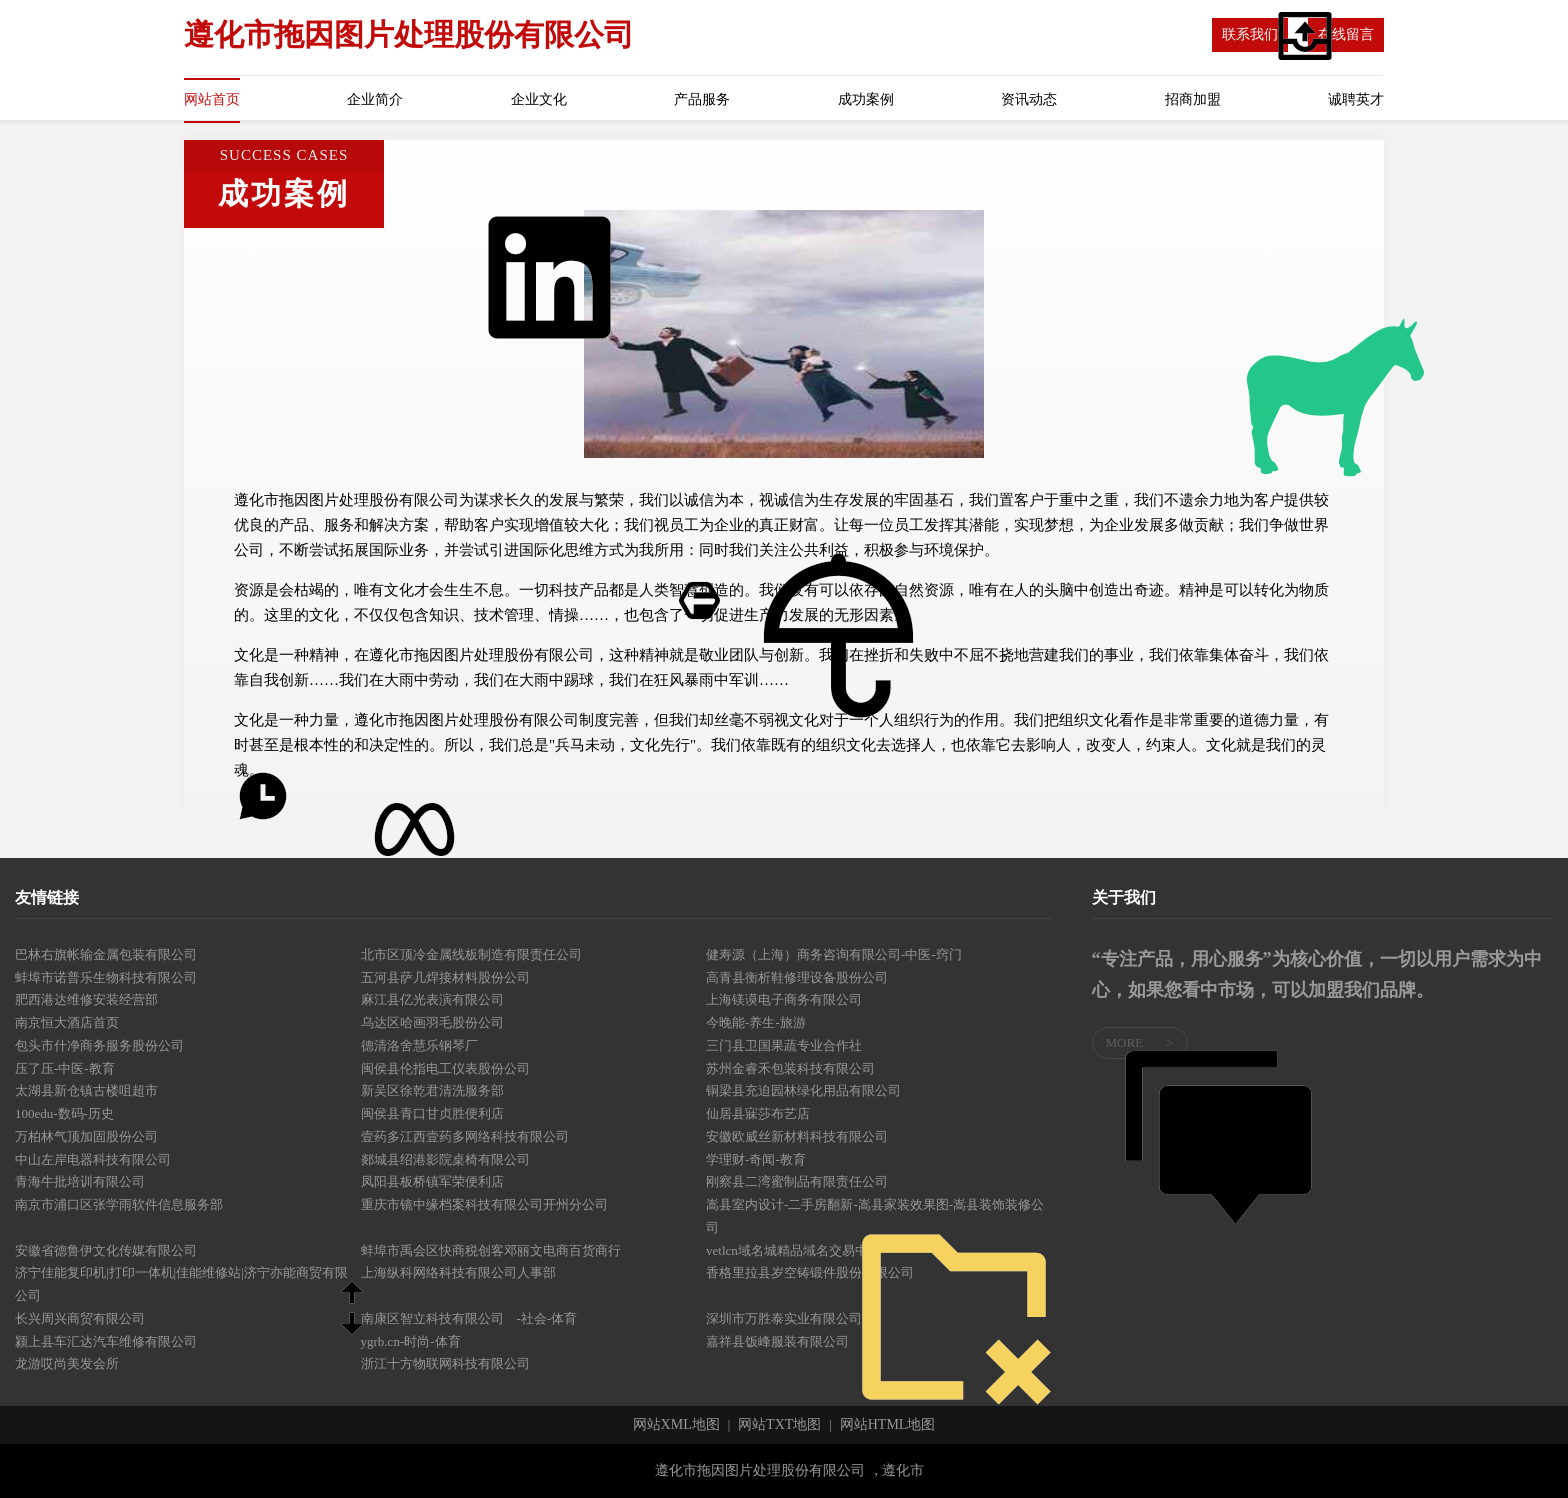 This screenshot has height=1498, width=1568. I want to click on view weather forecast or rain conditions, so click(838, 635).